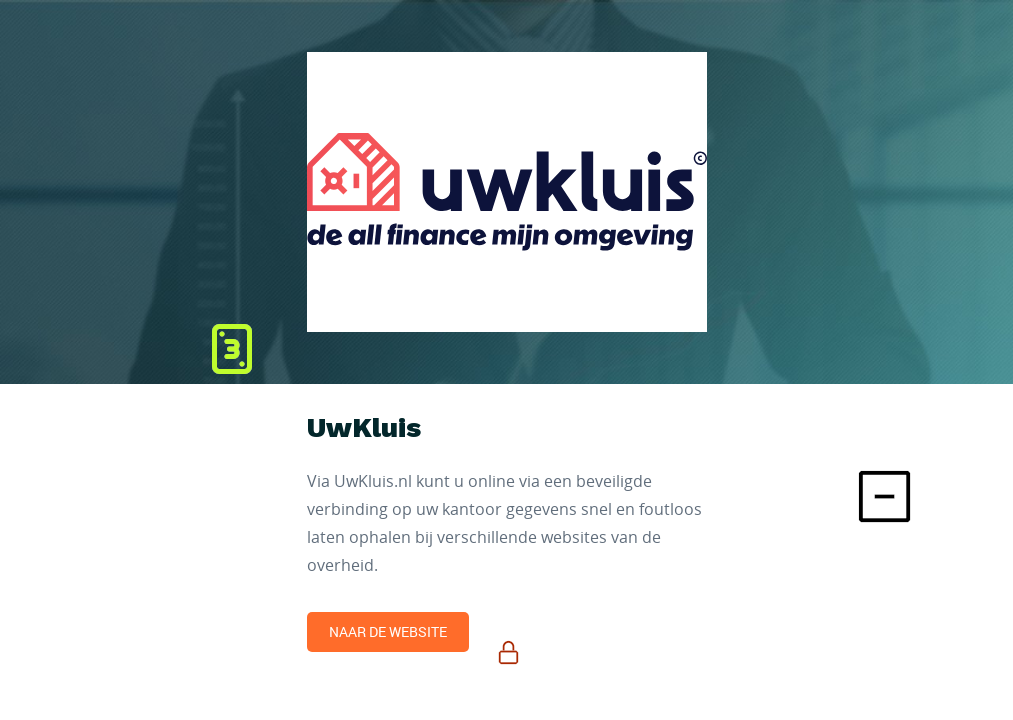 This screenshot has width=1013, height=720. Describe the element at coordinates (886, 498) in the screenshot. I see `remove item from diff comparison` at that location.